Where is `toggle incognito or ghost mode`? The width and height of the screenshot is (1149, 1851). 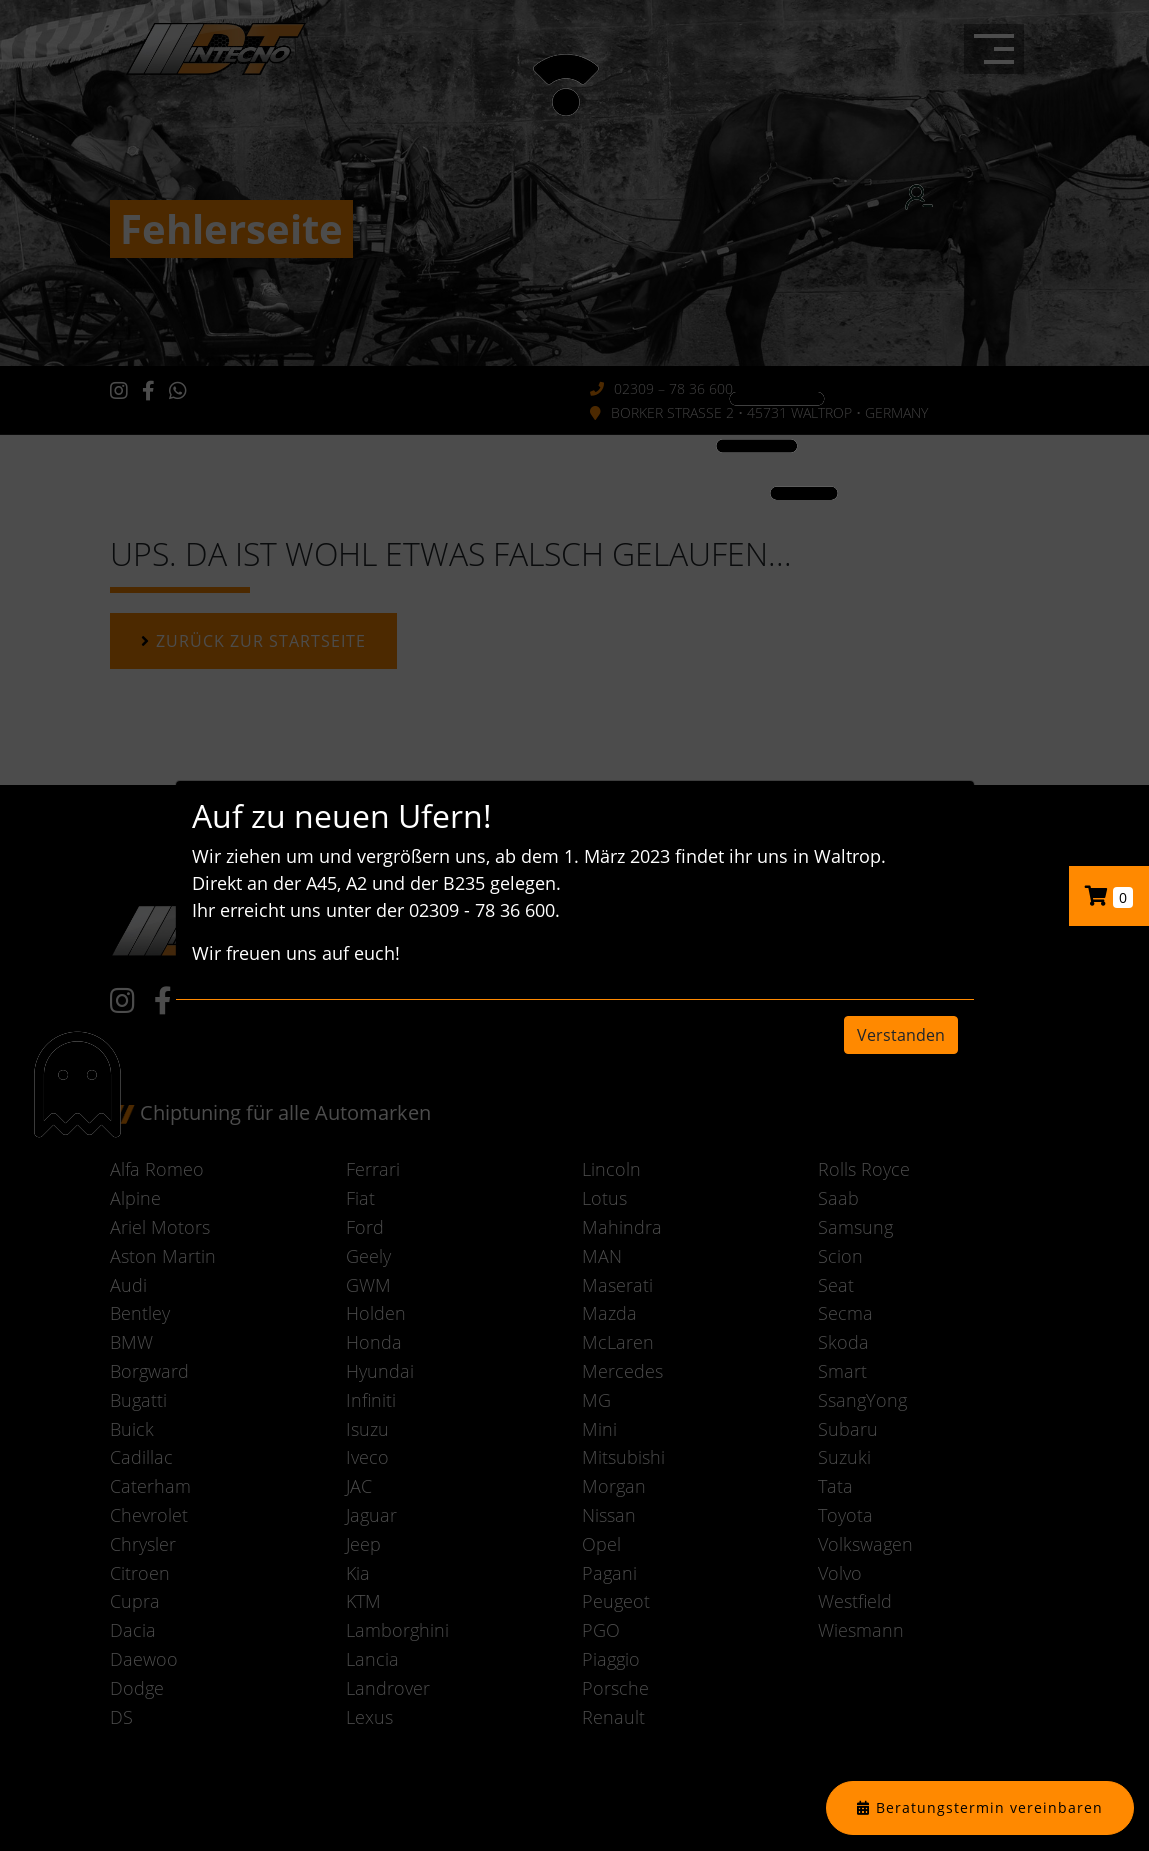
toggle incognito or ghost mode is located at coordinates (77, 1084).